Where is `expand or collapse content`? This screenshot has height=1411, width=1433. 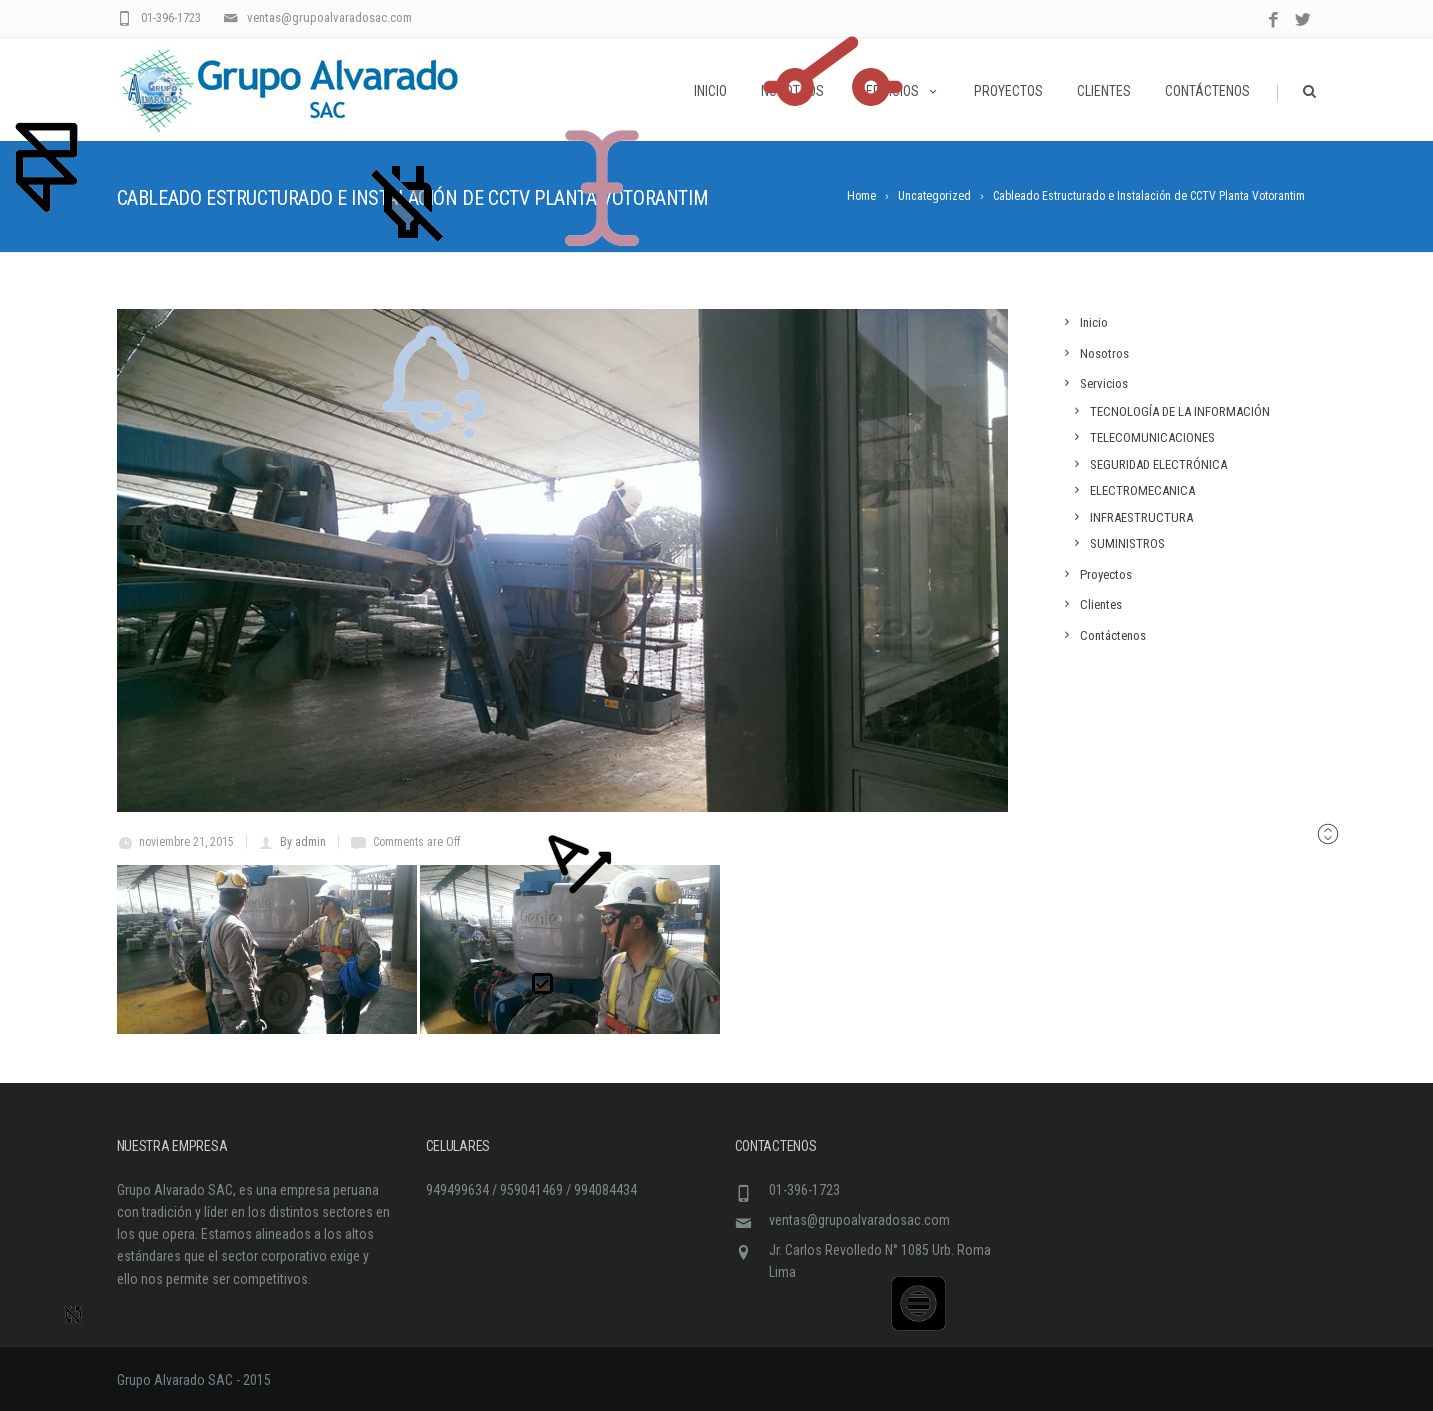 expand or collapse content is located at coordinates (1328, 834).